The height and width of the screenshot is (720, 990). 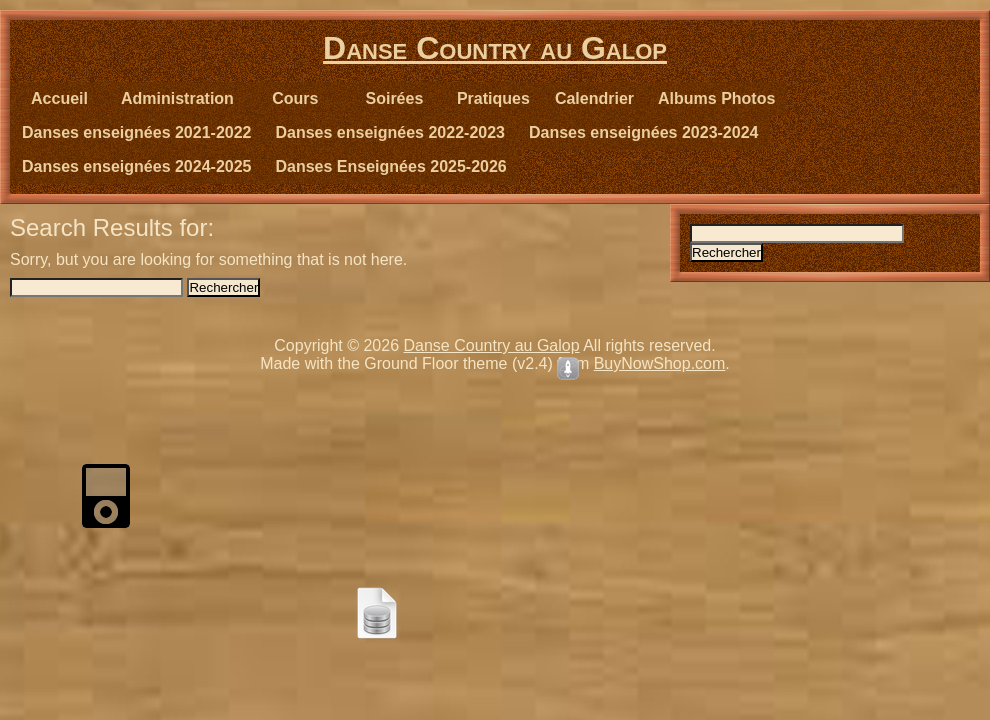 I want to click on manage startup programs and applications, so click(x=568, y=369).